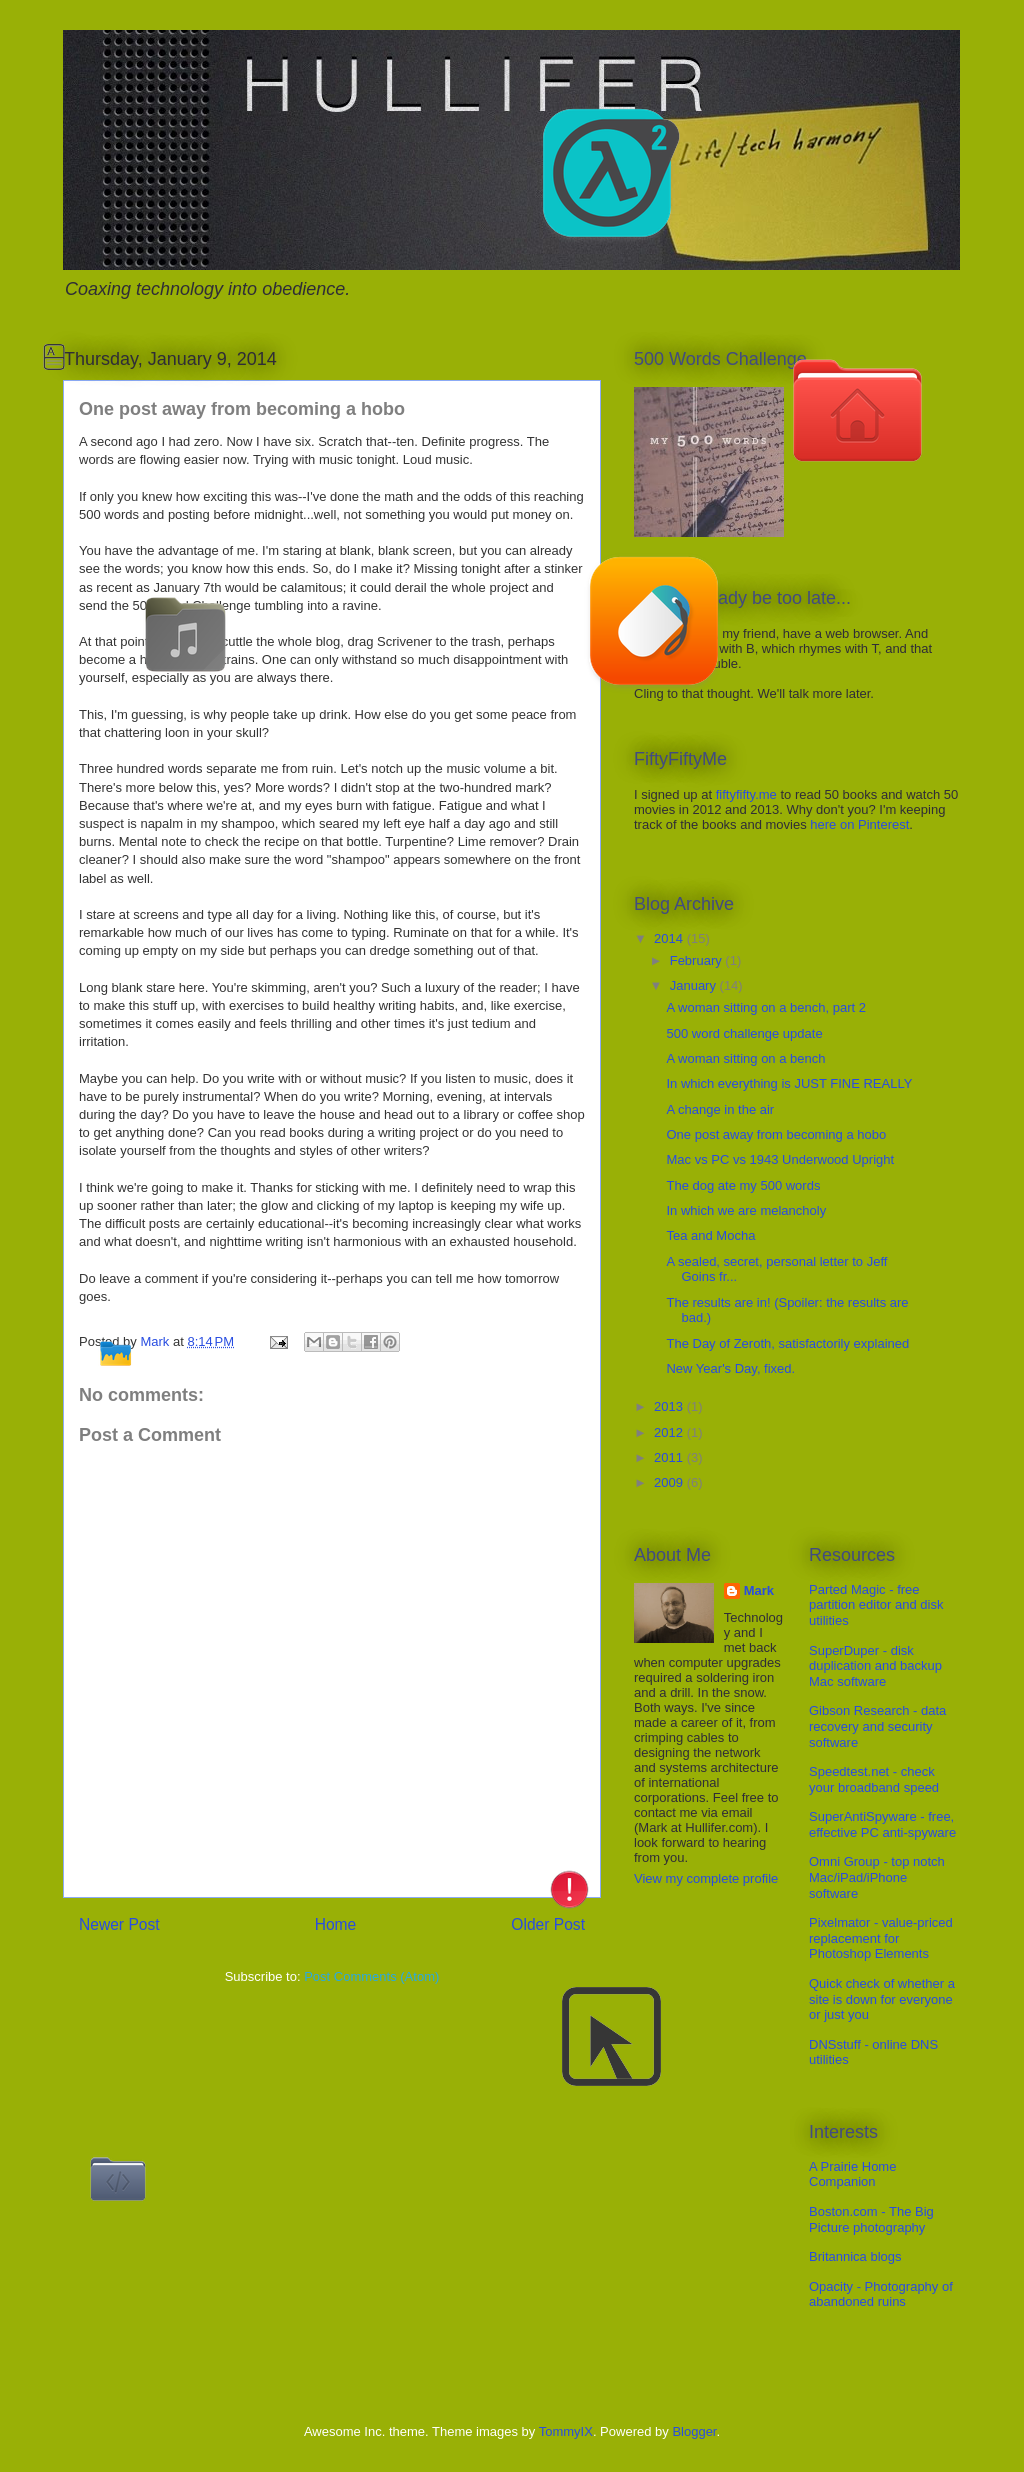 The image size is (1024, 2472). I want to click on open kid3 audio tag editor, so click(654, 621).